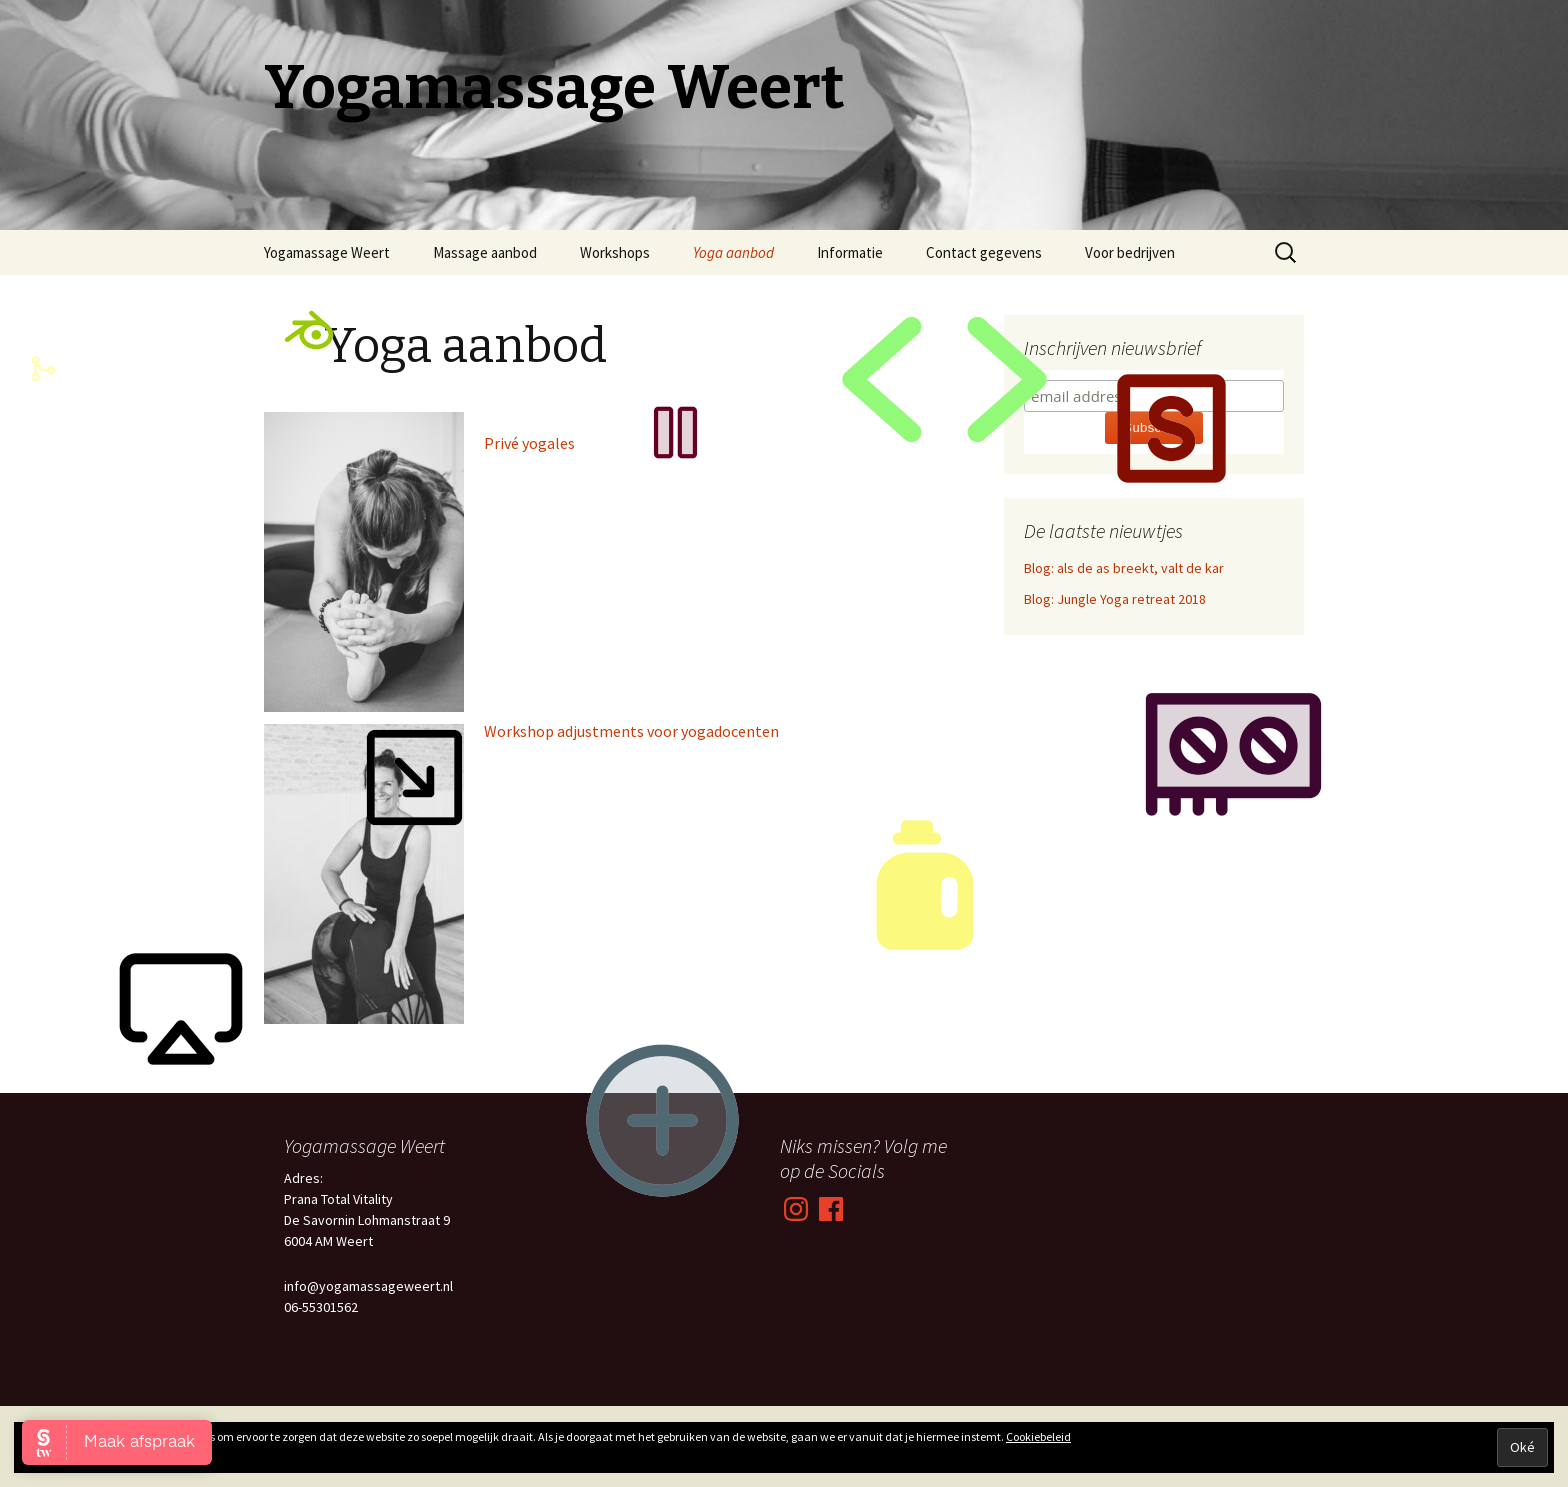 The height and width of the screenshot is (1487, 1568). Describe the element at coordinates (925, 885) in the screenshot. I see `laundry or cleaning product category` at that location.